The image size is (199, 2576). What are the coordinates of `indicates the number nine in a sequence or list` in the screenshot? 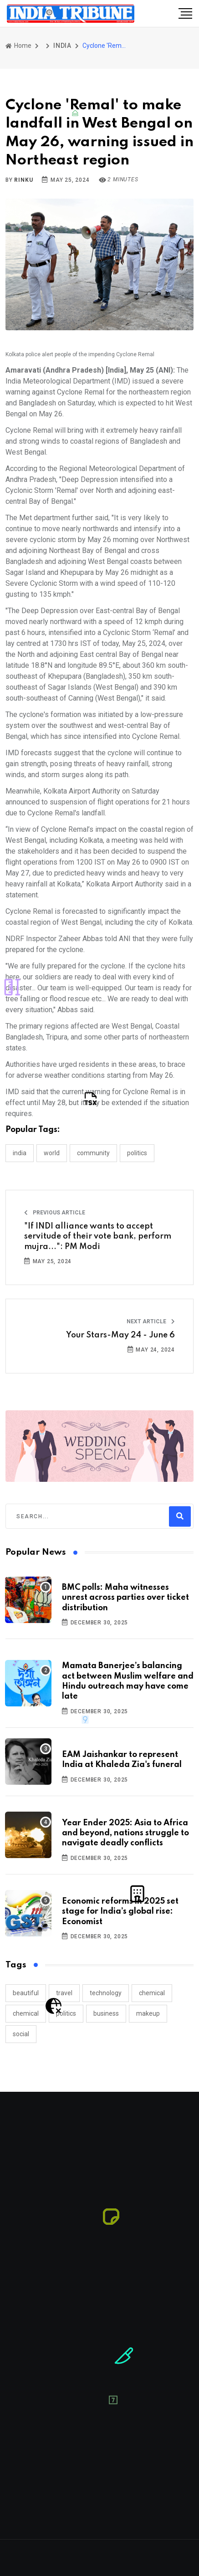 It's located at (85, 1720).